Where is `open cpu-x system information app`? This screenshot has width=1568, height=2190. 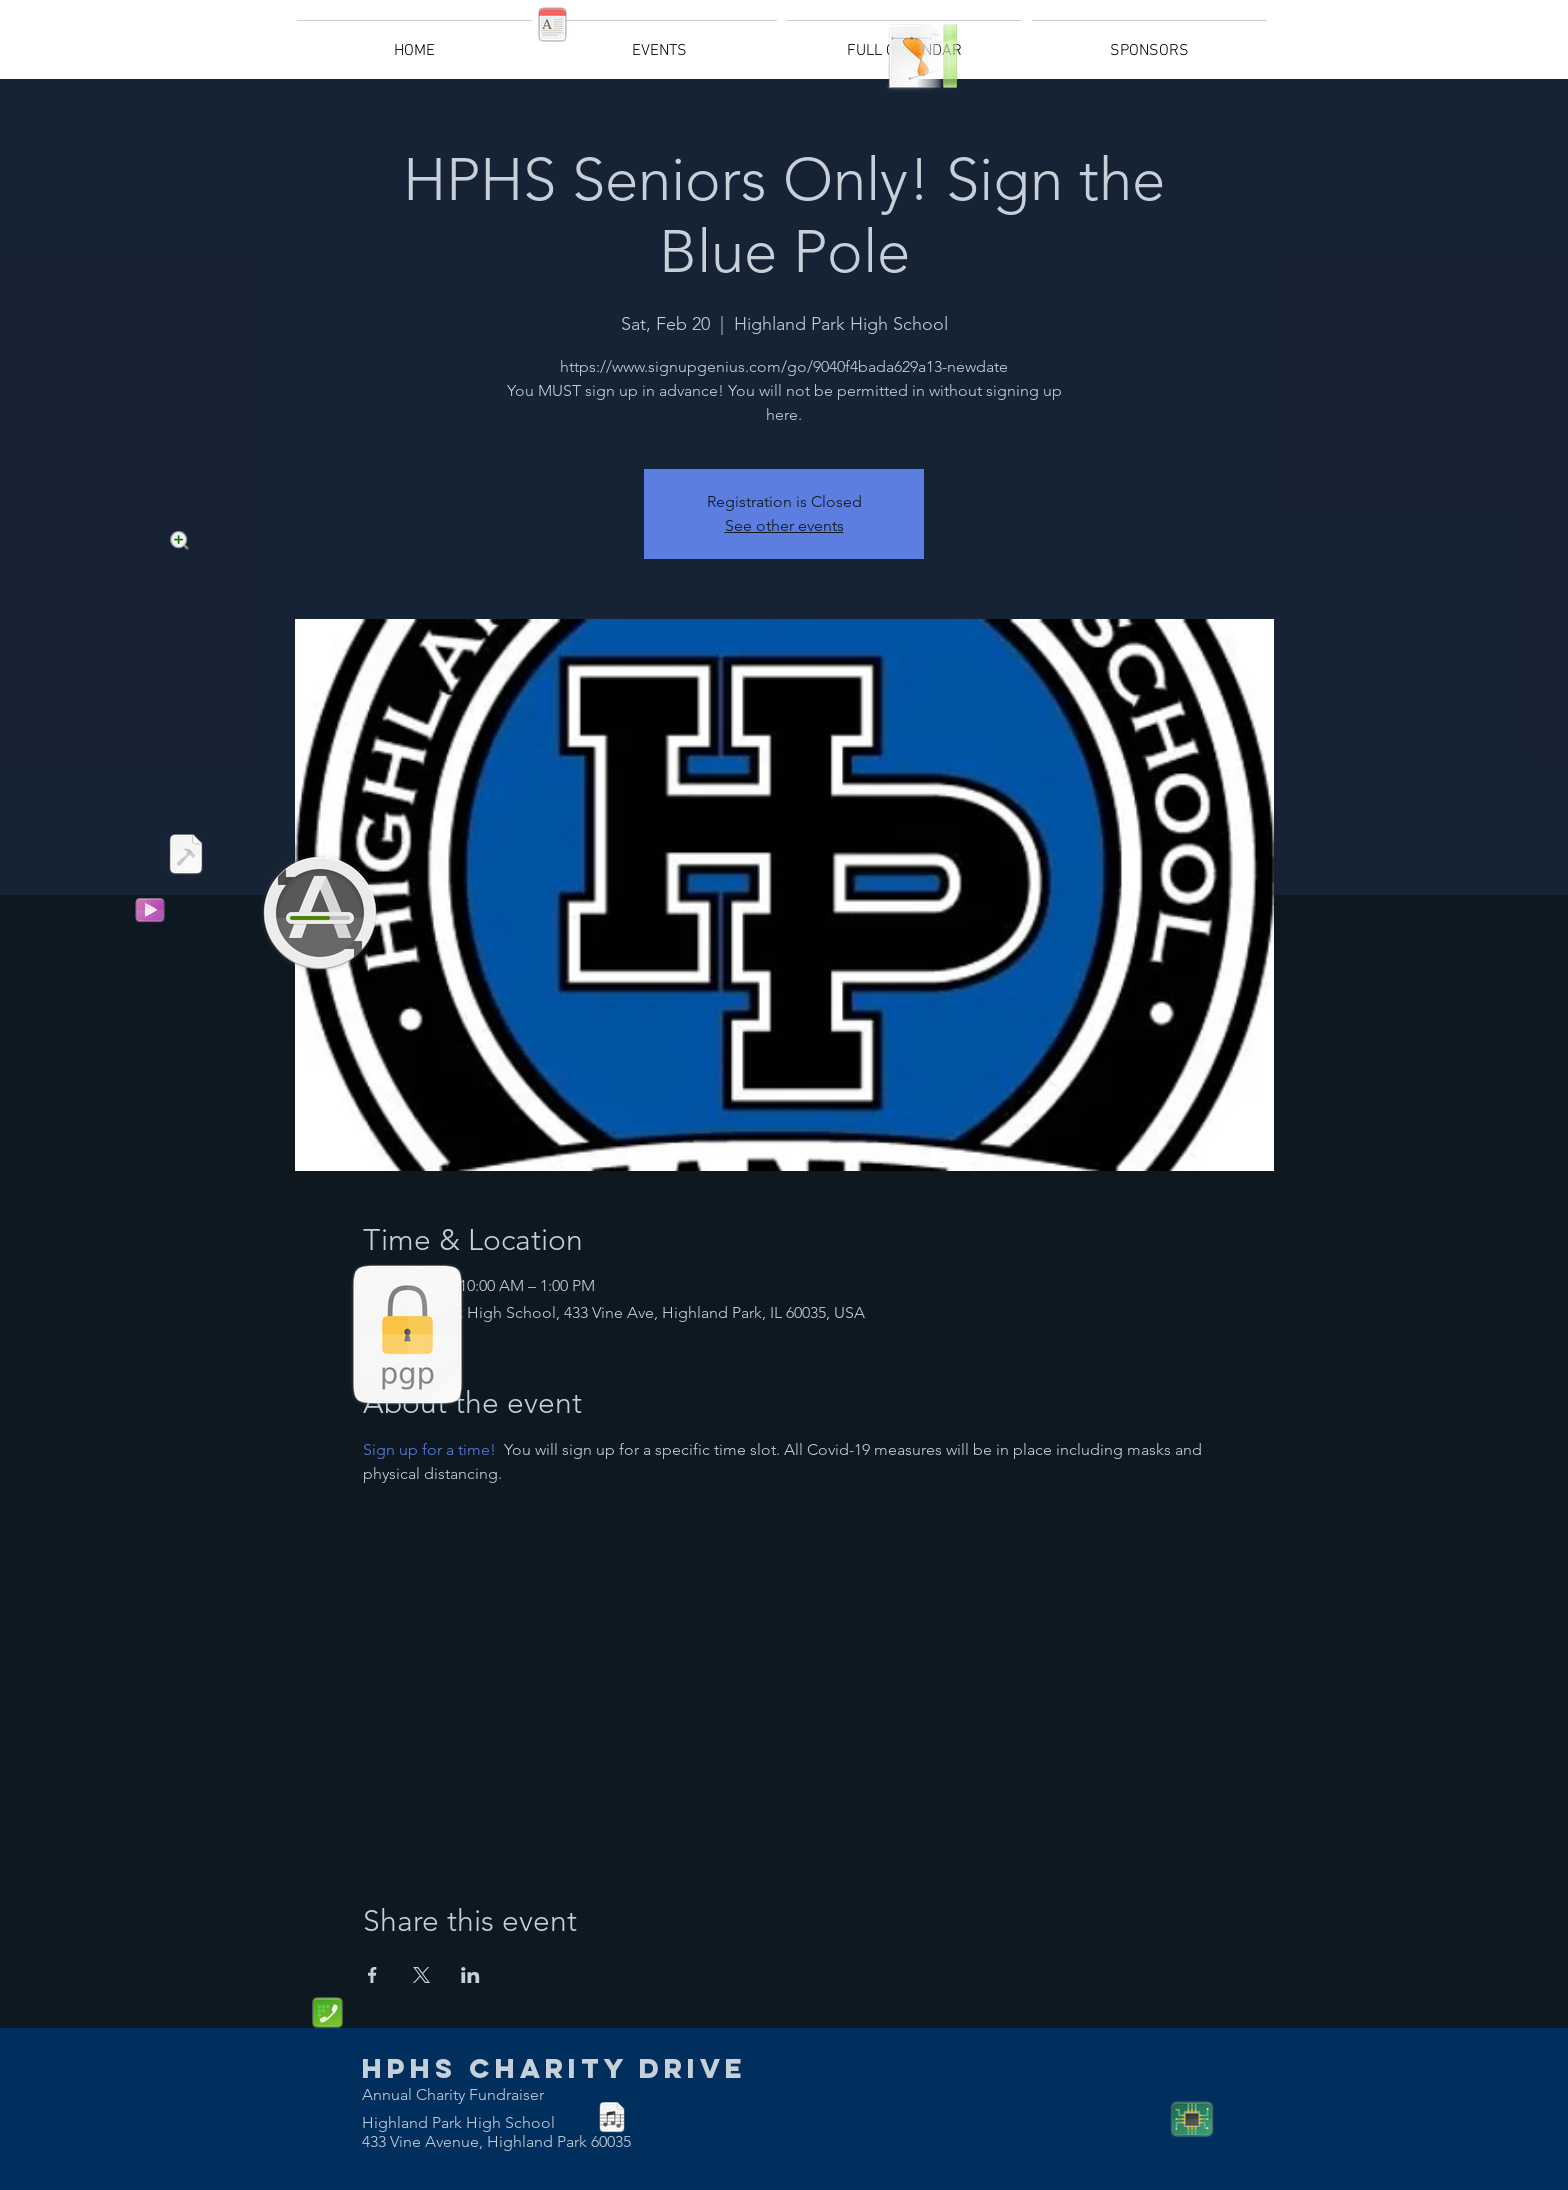 open cpu-x system information app is located at coordinates (1192, 2119).